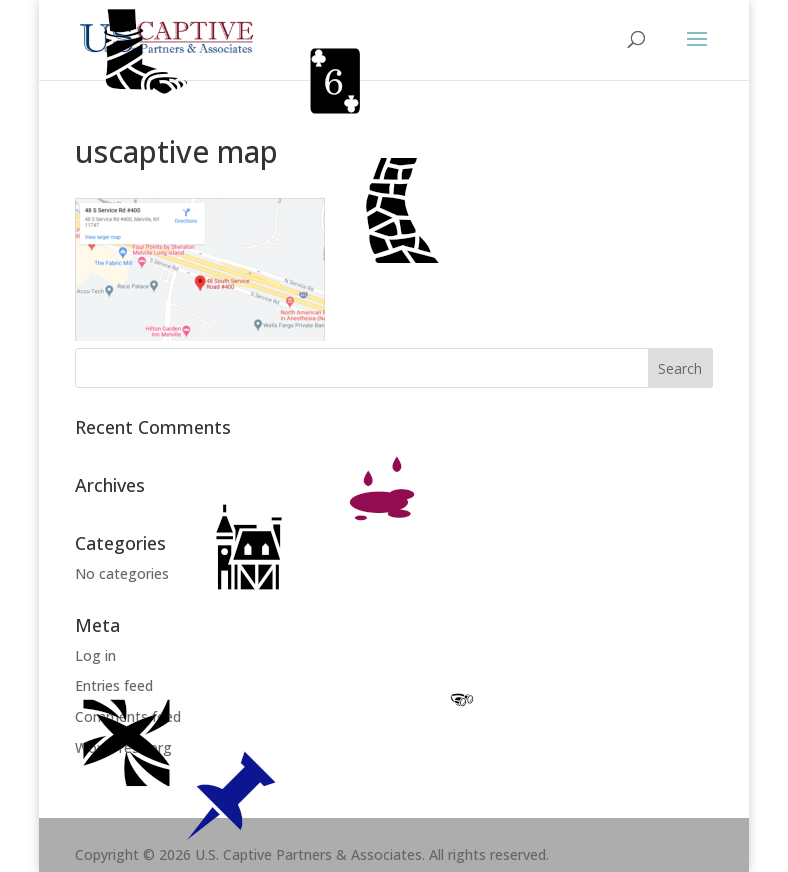  I want to click on pin an item to keep it visible, so click(231, 796).